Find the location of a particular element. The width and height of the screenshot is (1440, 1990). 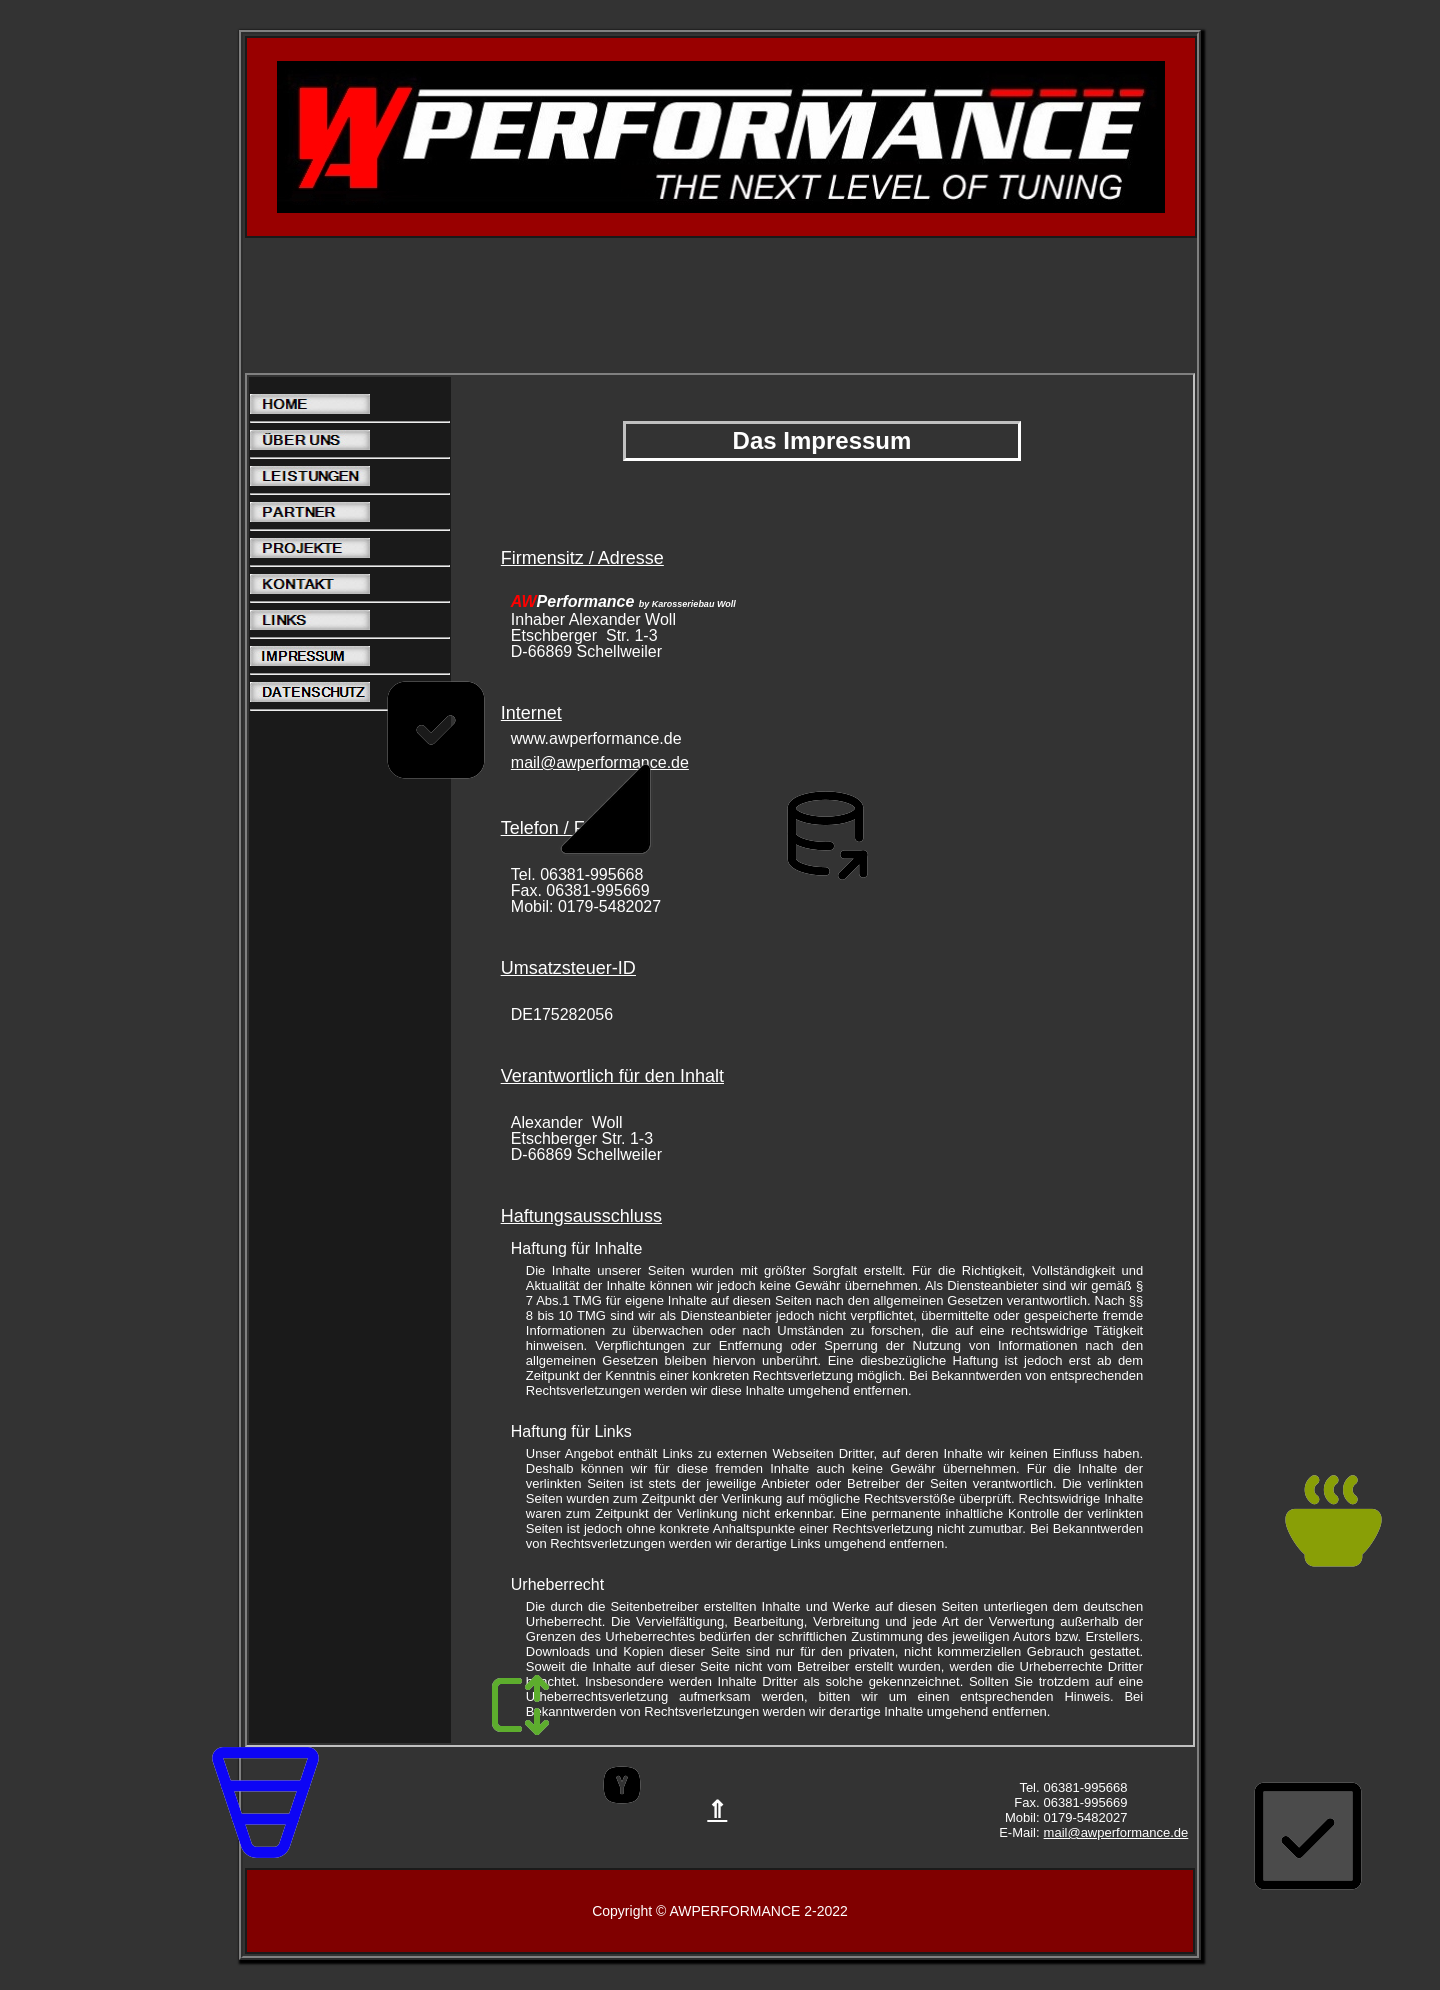

share database with others is located at coordinates (825, 833).